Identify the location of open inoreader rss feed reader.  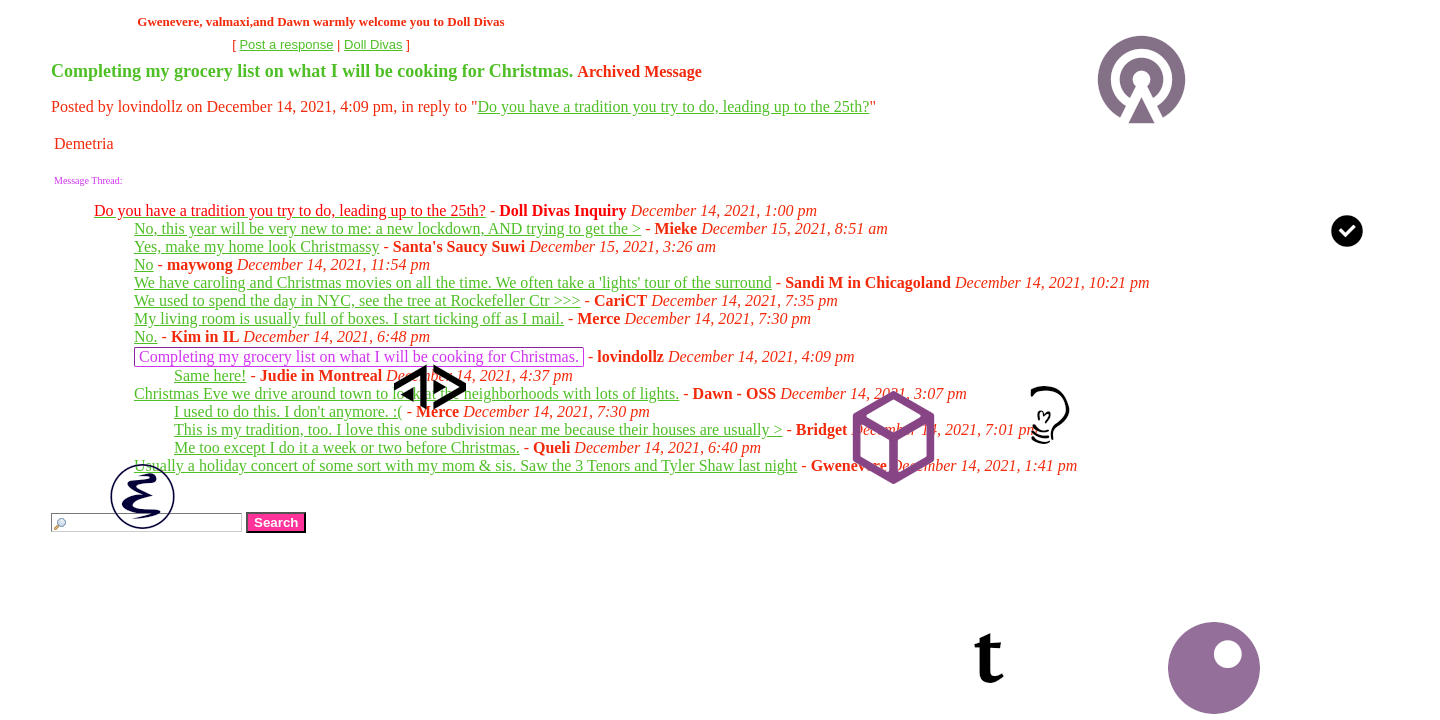
(1214, 668).